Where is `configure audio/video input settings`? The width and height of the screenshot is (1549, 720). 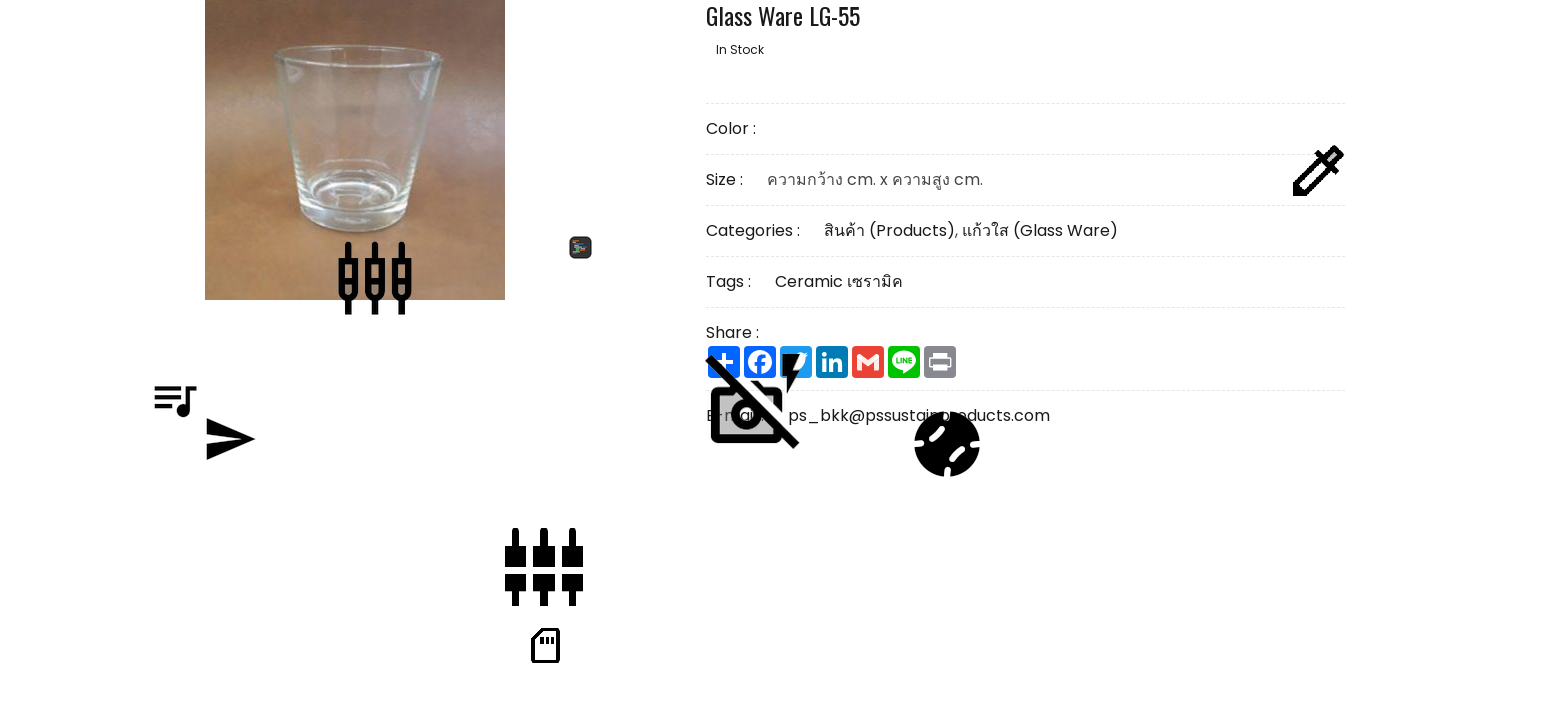 configure audio/video input settings is located at coordinates (375, 278).